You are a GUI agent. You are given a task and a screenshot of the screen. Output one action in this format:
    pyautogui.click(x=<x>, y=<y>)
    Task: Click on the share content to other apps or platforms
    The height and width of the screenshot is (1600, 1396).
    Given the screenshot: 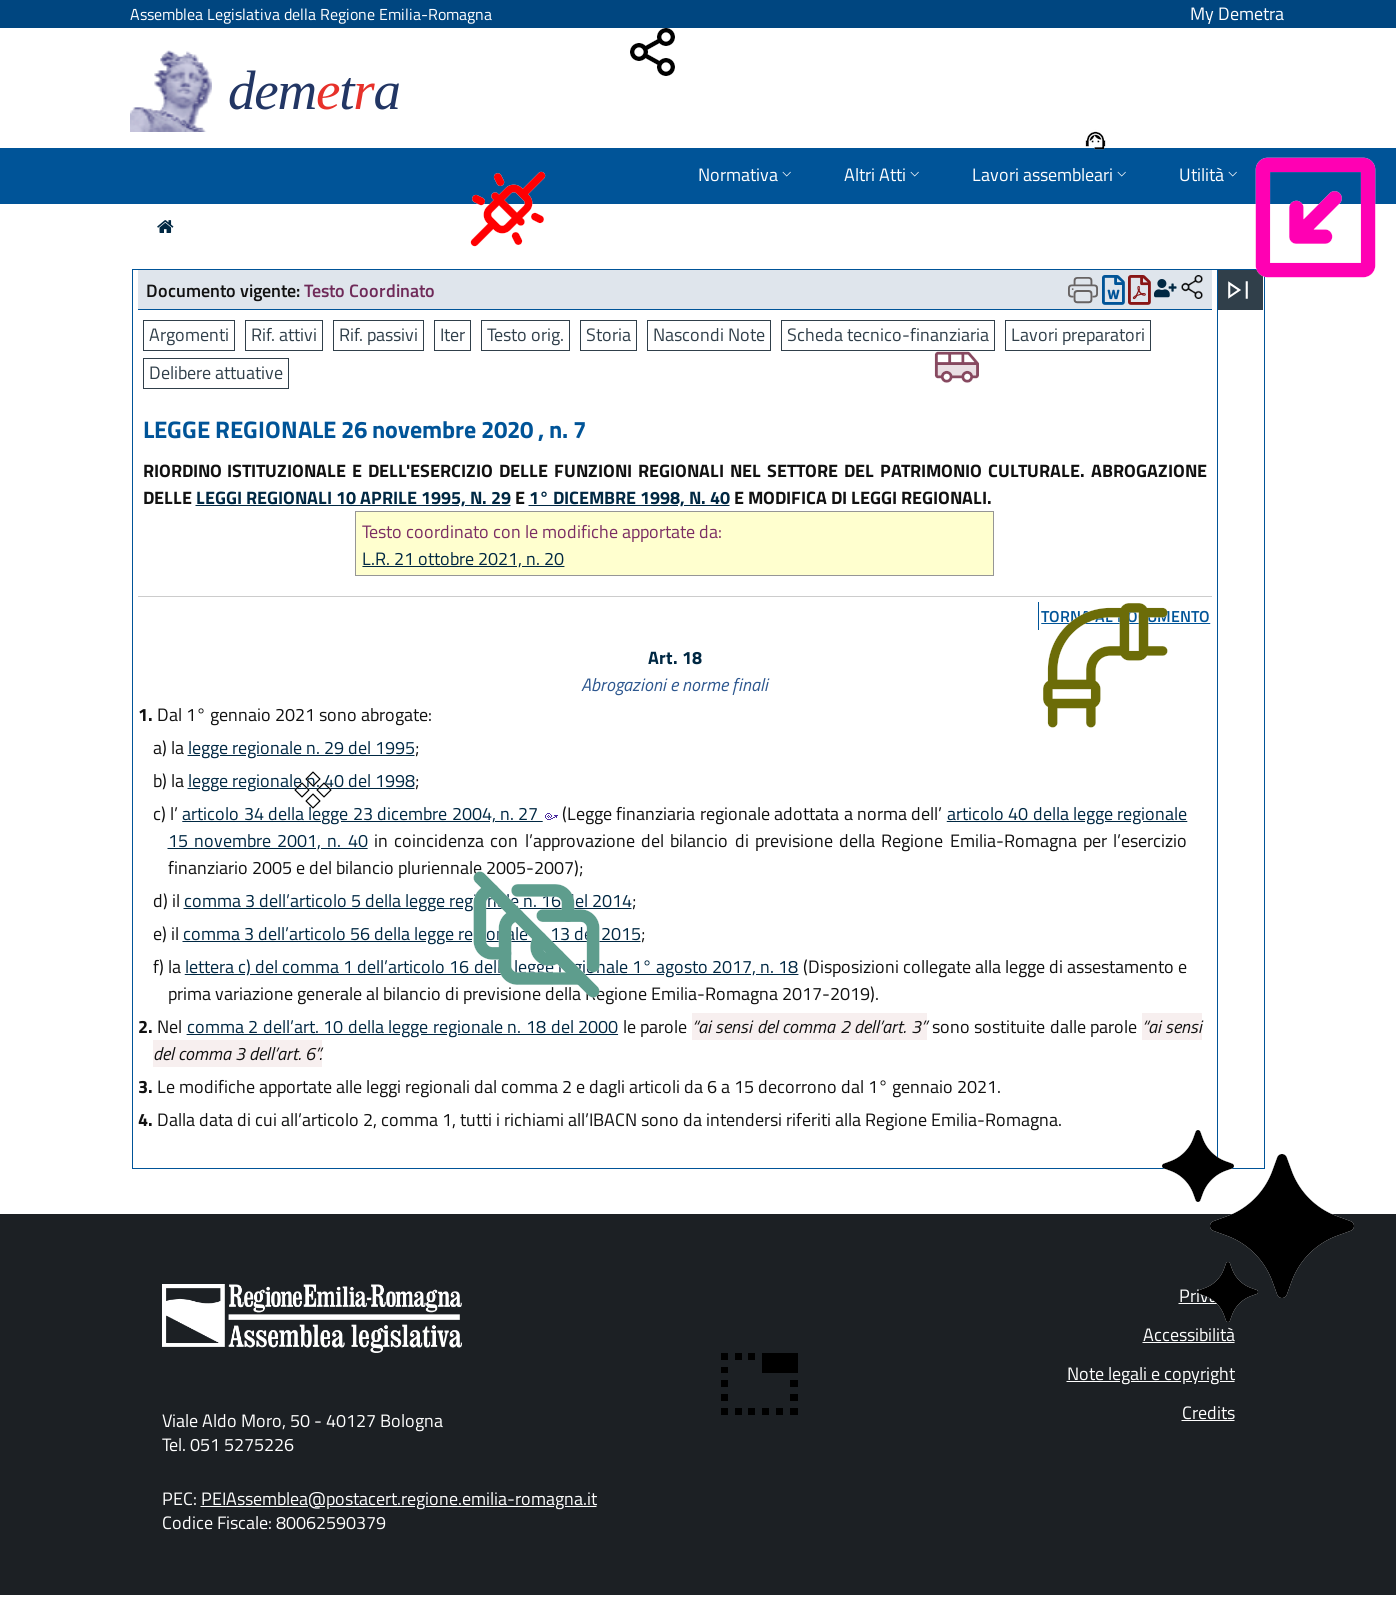 What is the action you would take?
    pyautogui.click(x=654, y=52)
    